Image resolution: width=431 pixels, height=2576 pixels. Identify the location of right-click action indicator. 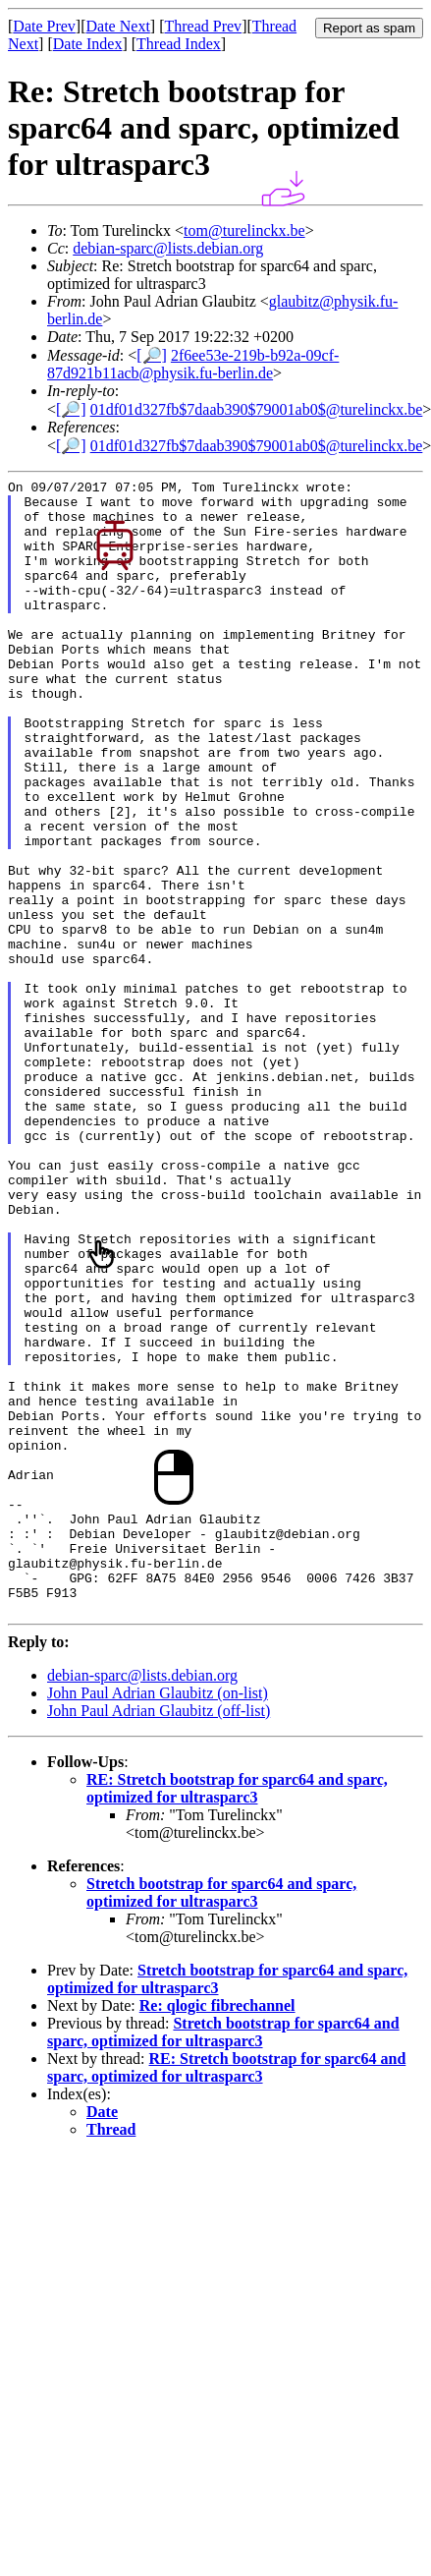
(174, 1477).